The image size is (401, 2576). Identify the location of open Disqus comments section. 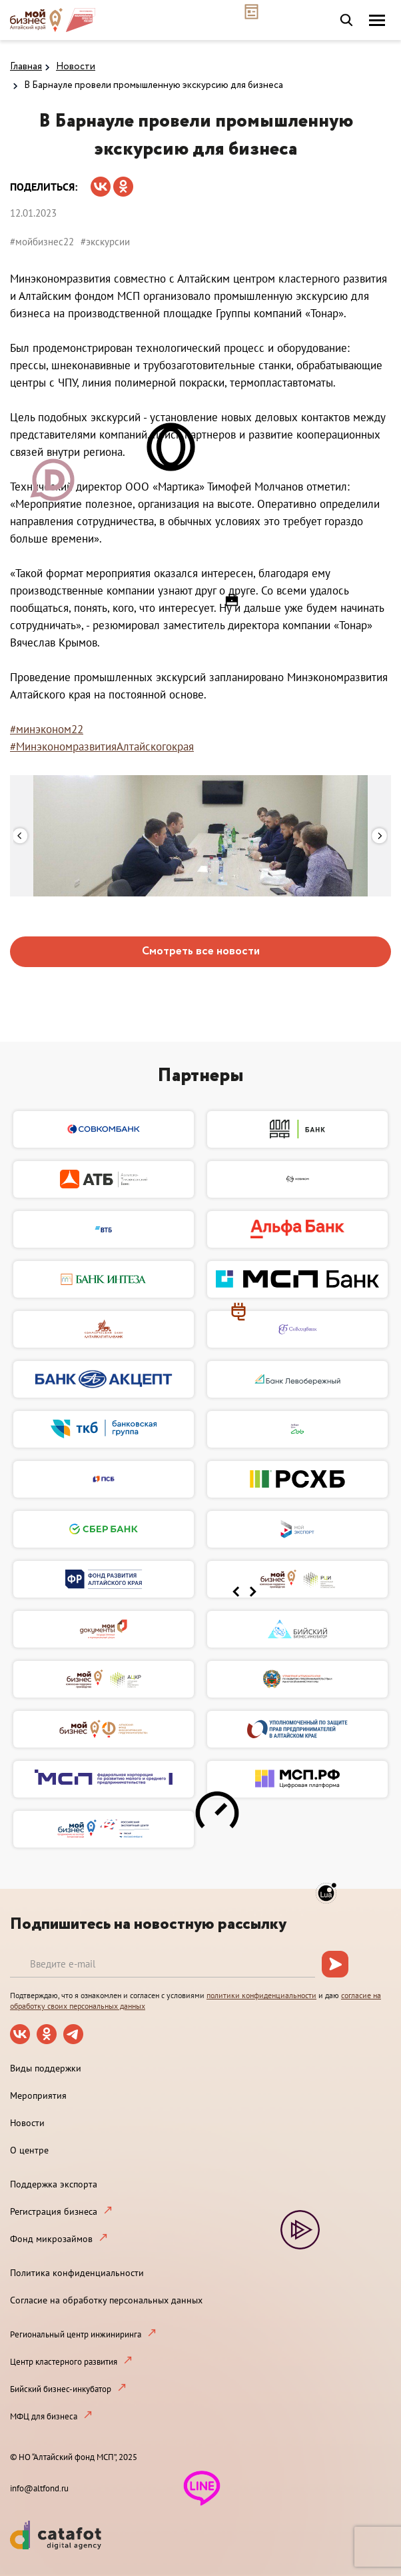
(53, 480).